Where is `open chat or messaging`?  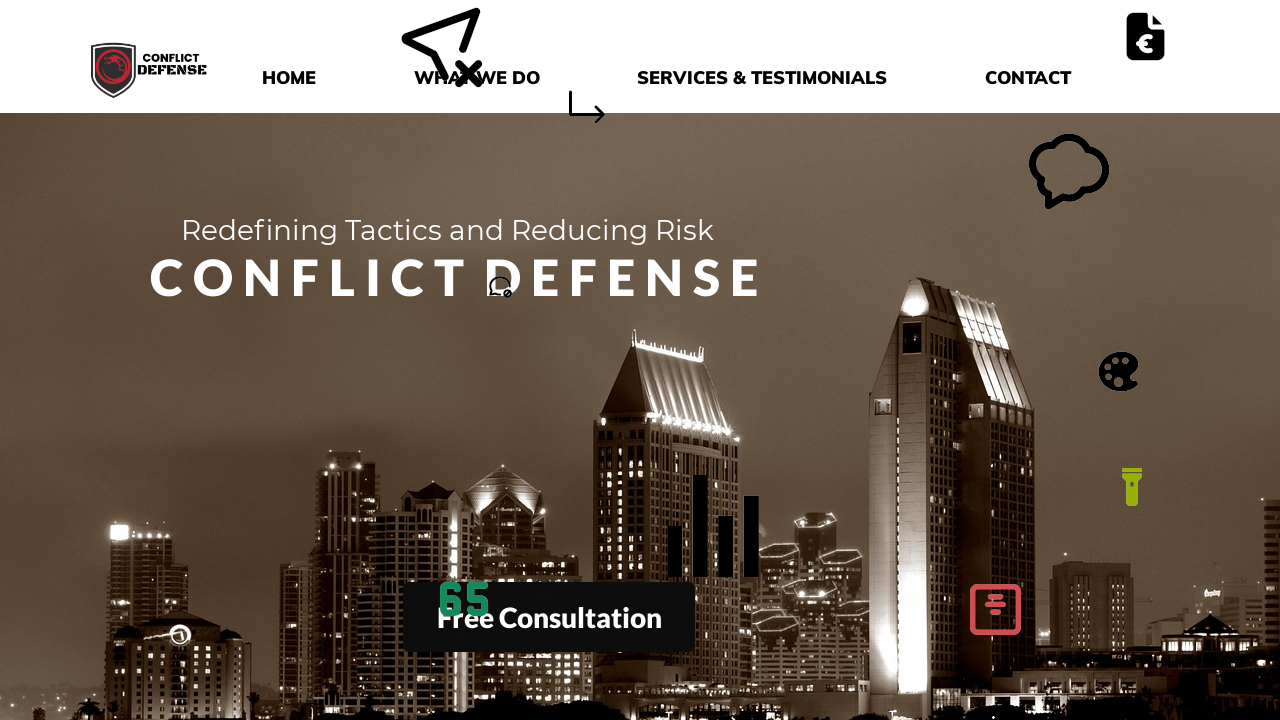
open chat or messaging is located at coordinates (1067, 171).